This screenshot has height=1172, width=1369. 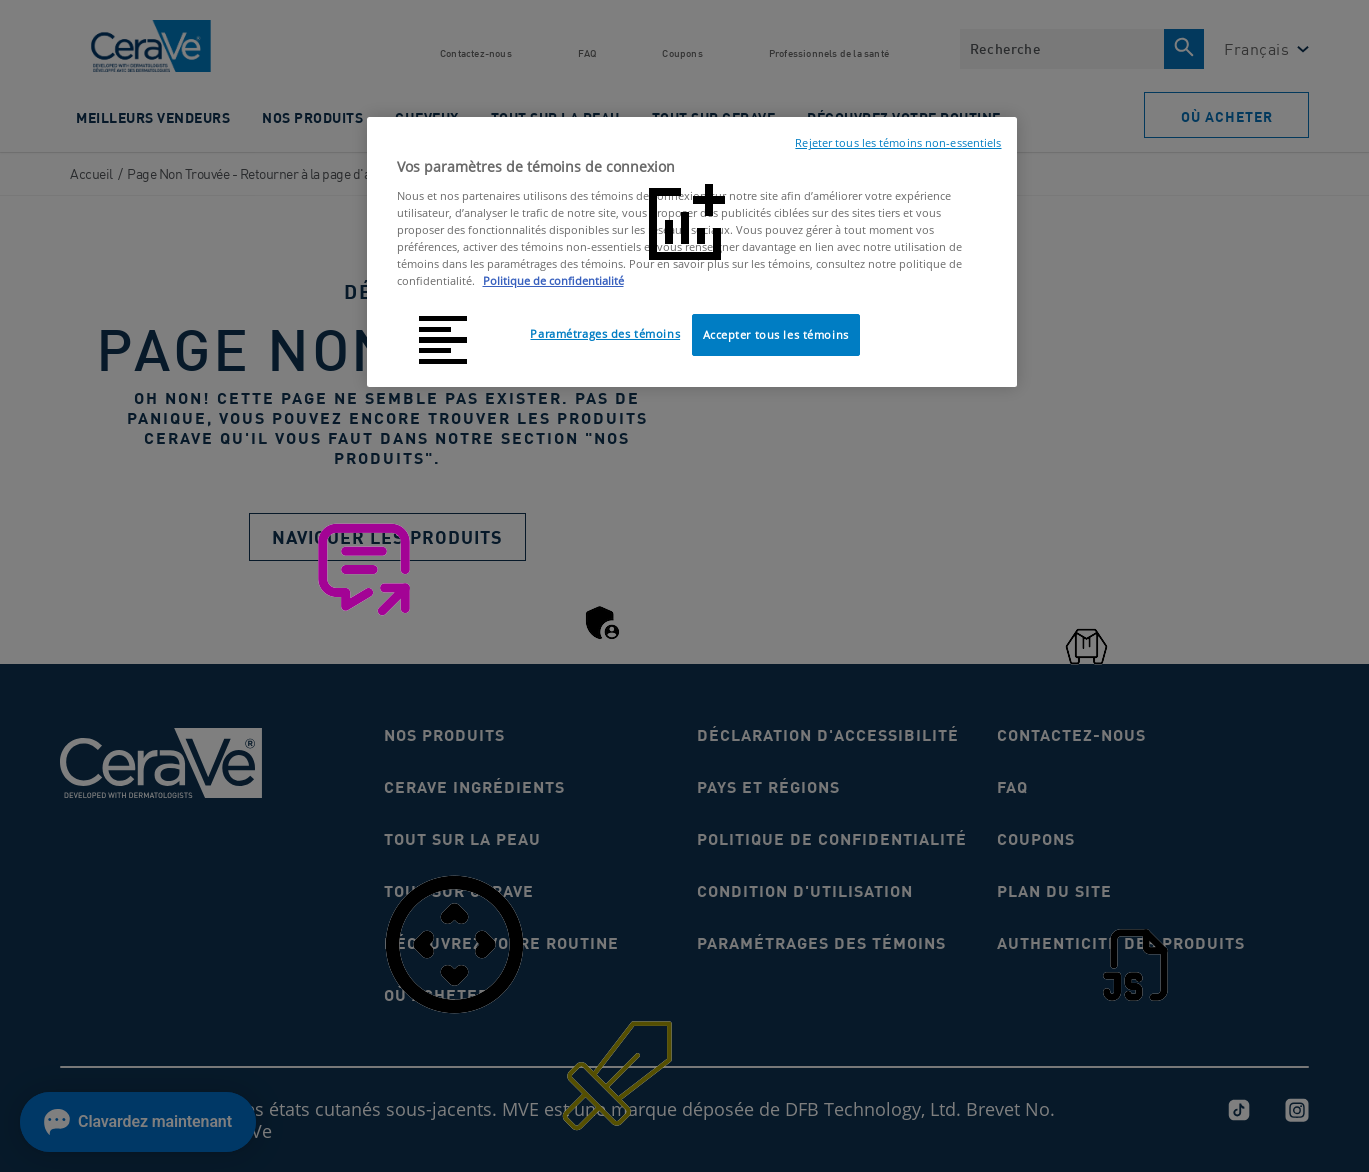 What do you see at coordinates (1086, 646) in the screenshot?
I see `browse hoodies or sweatshirts` at bounding box center [1086, 646].